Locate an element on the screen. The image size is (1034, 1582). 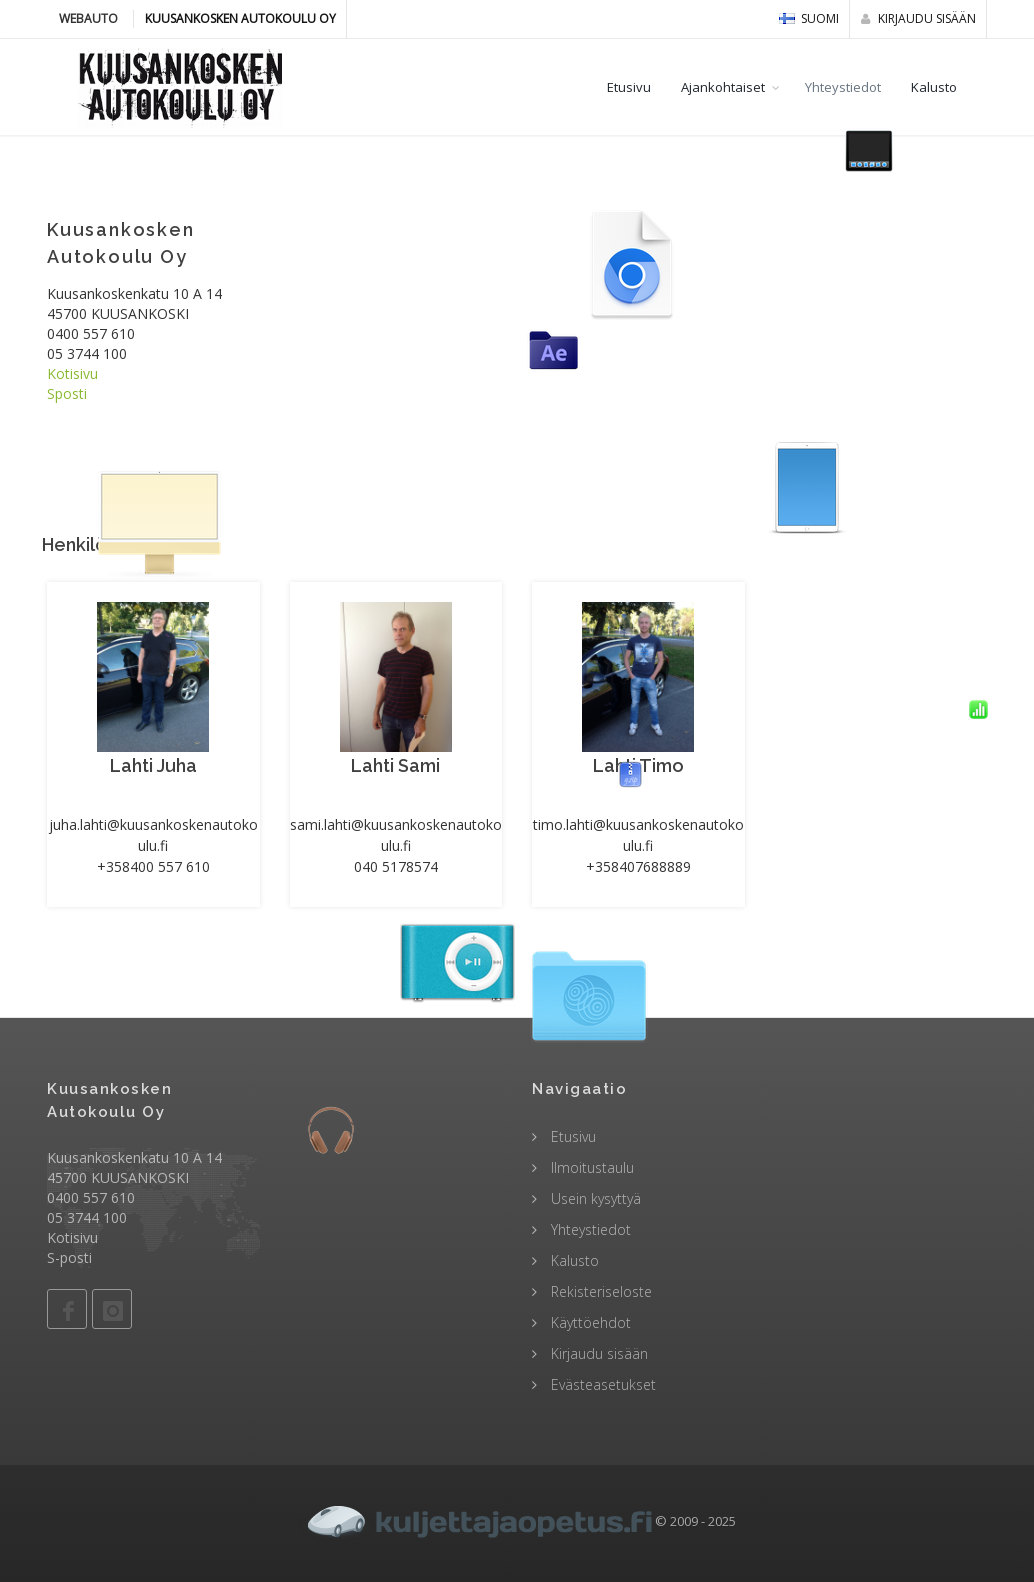
iPod shuffle device connected is located at coordinates (457, 941).